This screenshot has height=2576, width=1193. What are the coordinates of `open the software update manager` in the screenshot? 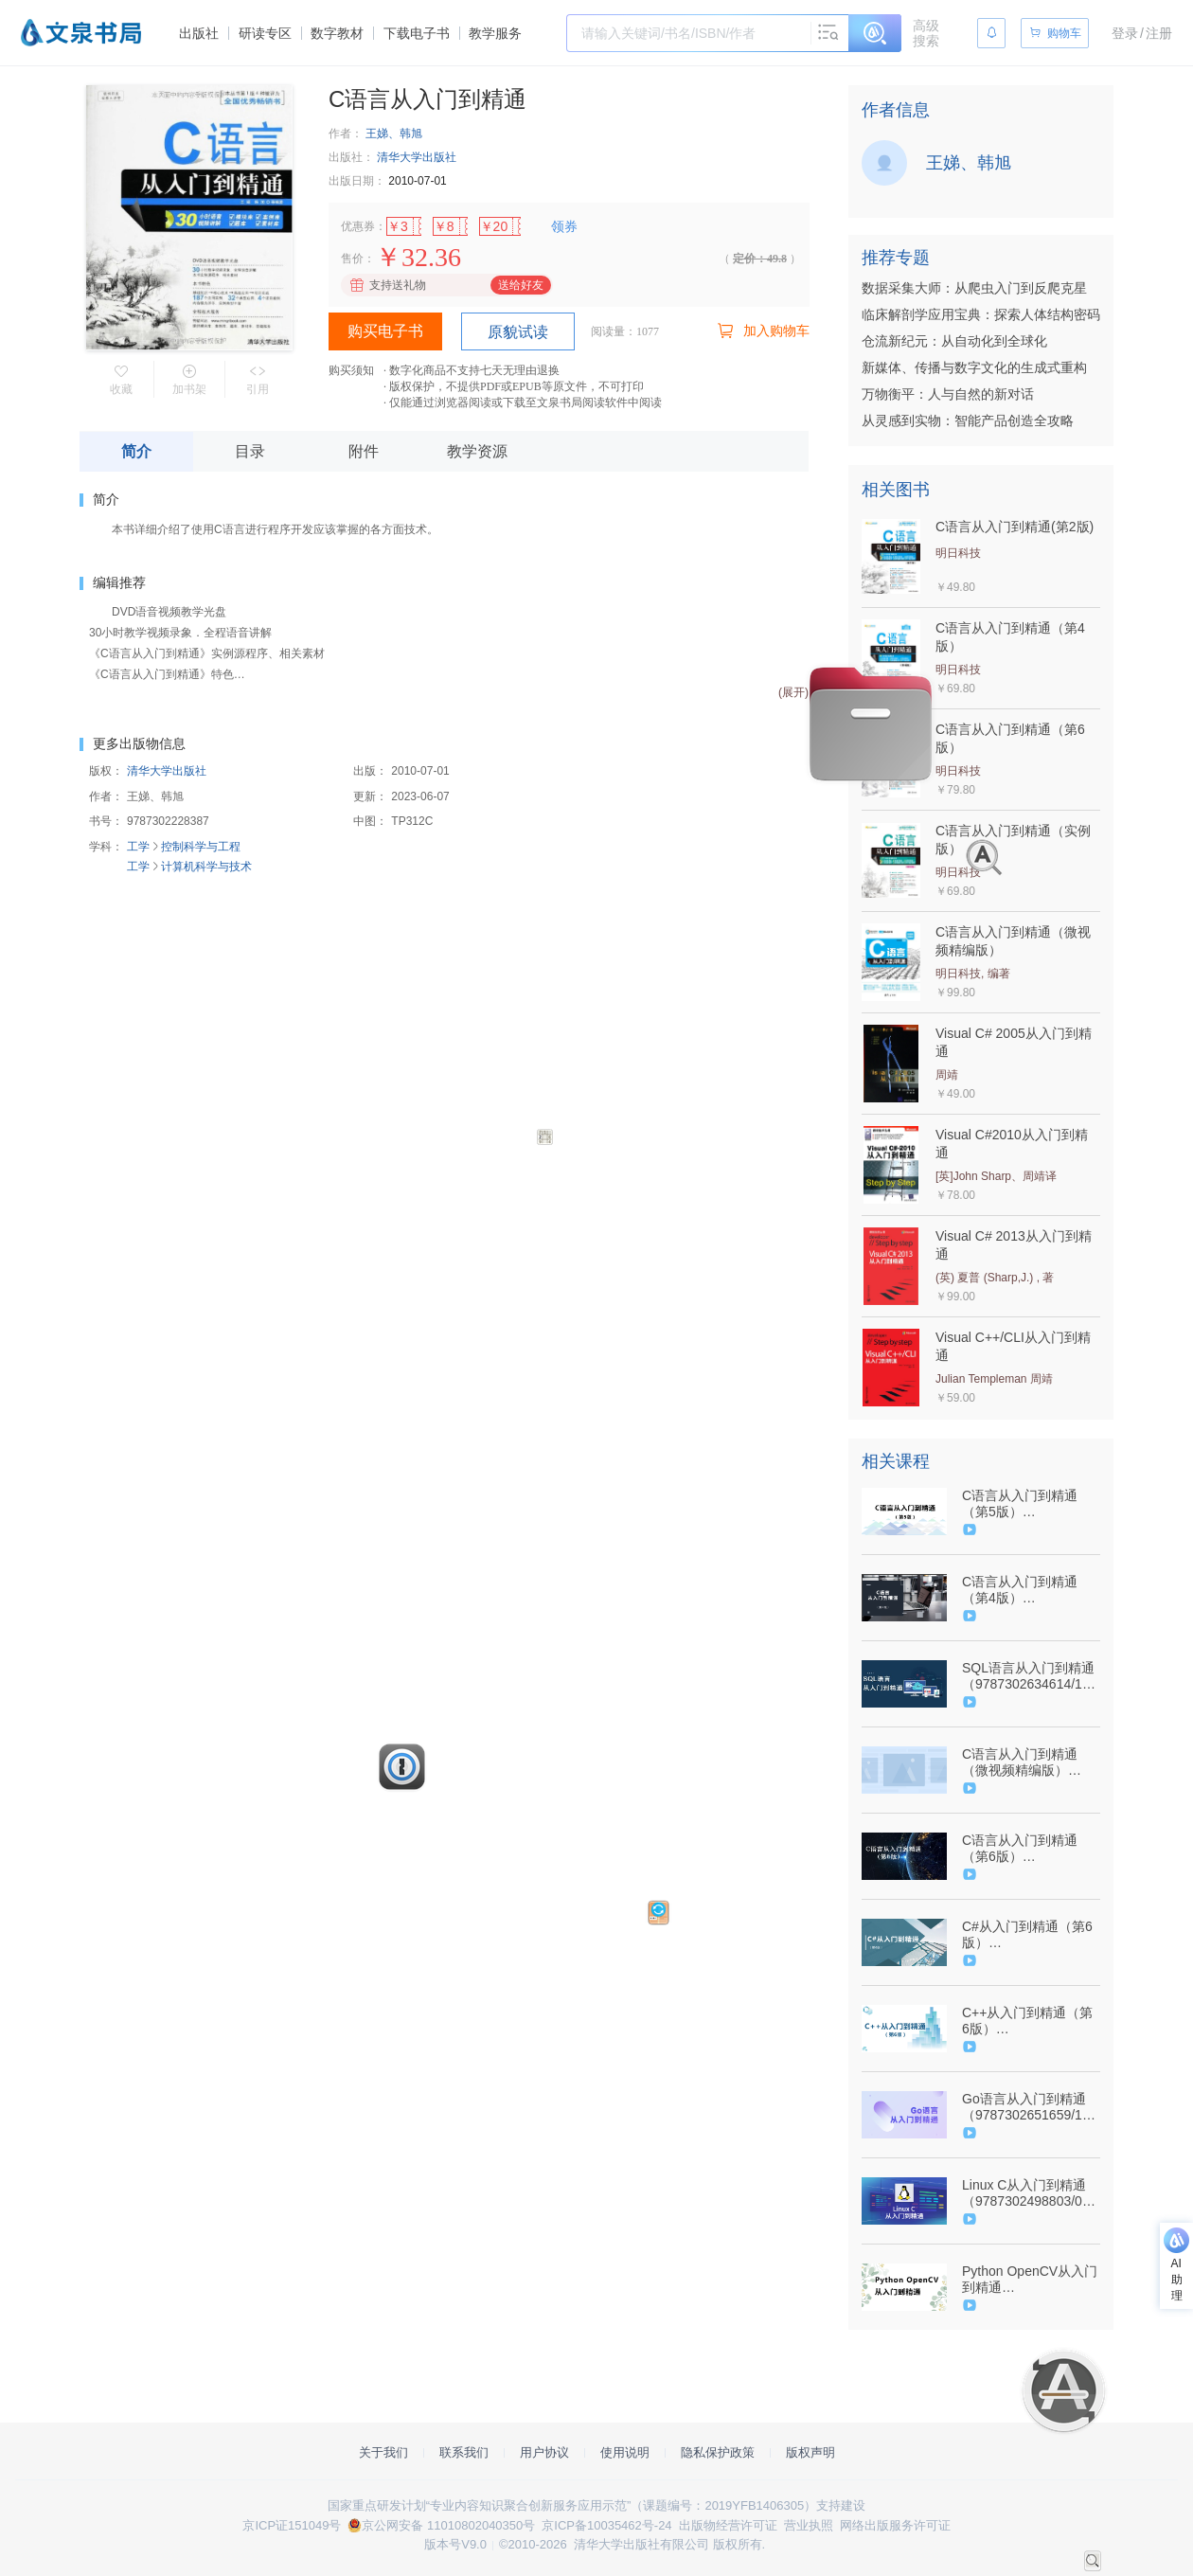 It's located at (1063, 2390).